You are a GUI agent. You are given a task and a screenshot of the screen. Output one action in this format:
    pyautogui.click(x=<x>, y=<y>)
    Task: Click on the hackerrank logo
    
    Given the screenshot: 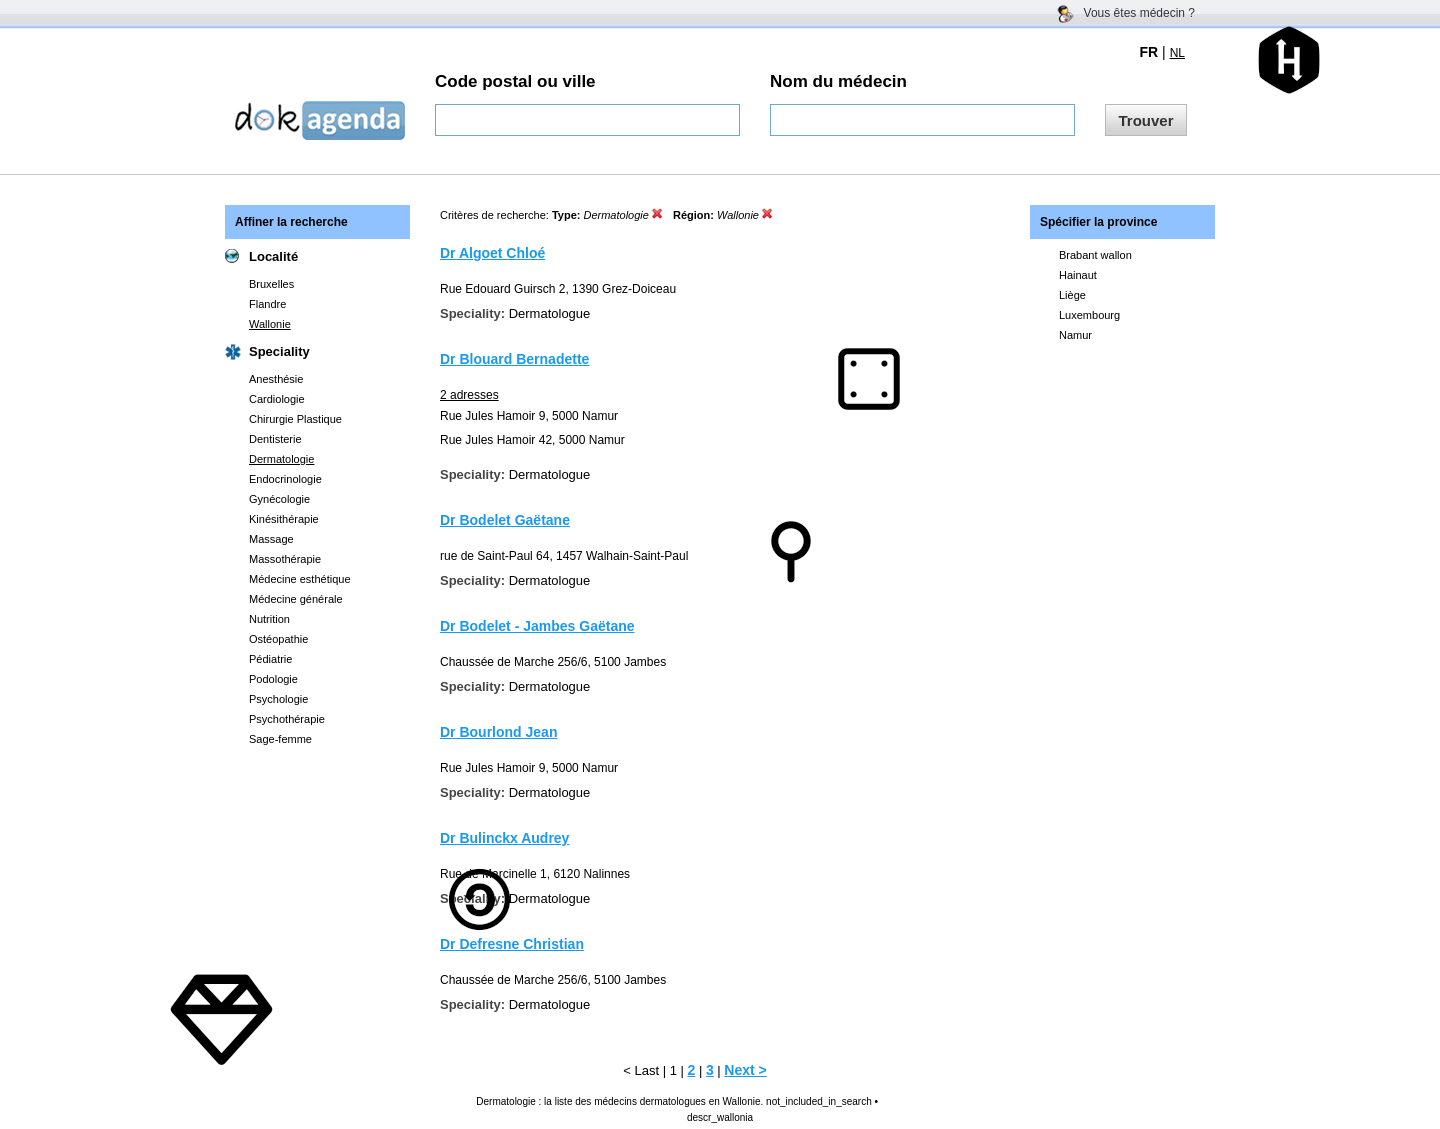 What is the action you would take?
    pyautogui.click(x=1289, y=60)
    